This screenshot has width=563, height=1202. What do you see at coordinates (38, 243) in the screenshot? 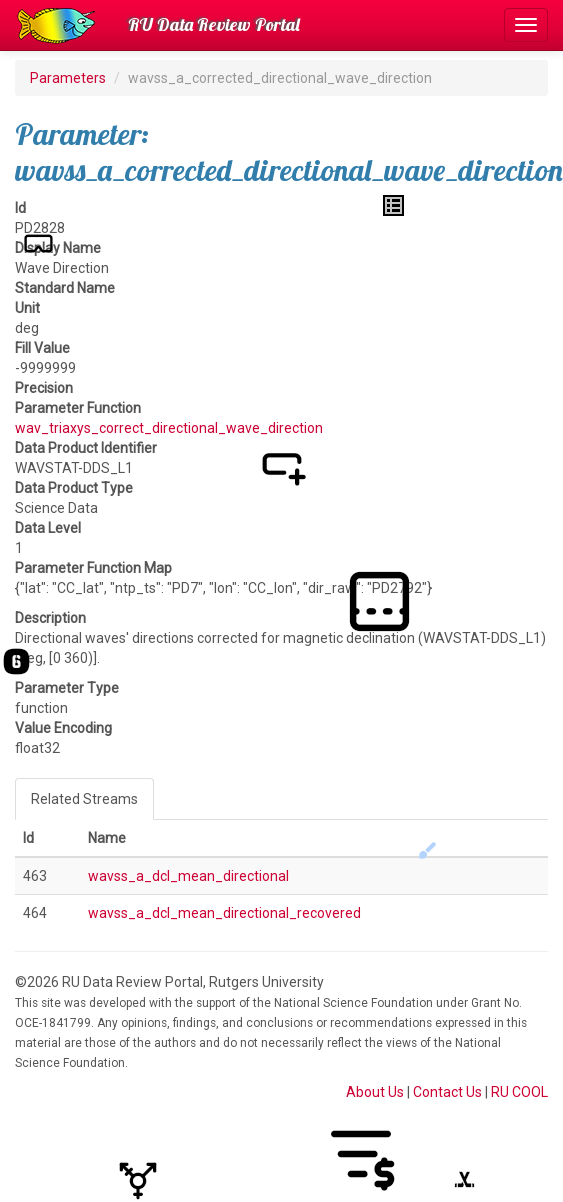
I see `access virtual reality or VR mode` at bounding box center [38, 243].